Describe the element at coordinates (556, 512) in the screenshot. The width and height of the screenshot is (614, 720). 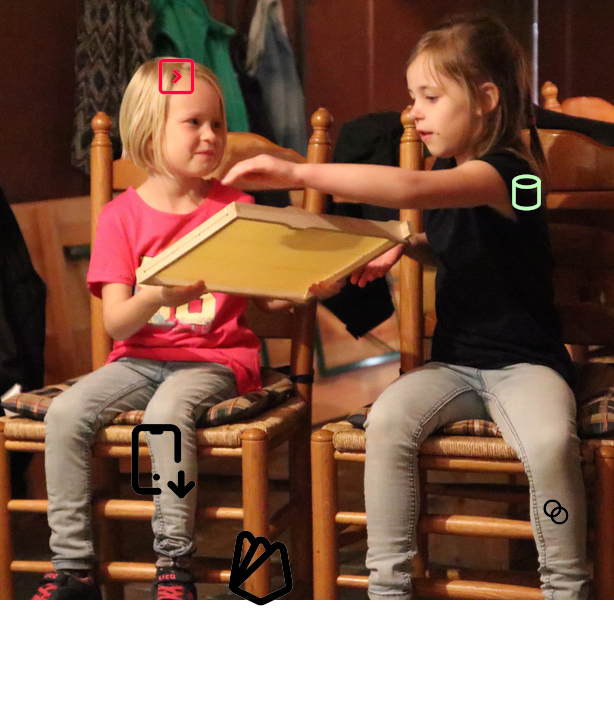
I see `view venn diagram or comparison chart` at that location.